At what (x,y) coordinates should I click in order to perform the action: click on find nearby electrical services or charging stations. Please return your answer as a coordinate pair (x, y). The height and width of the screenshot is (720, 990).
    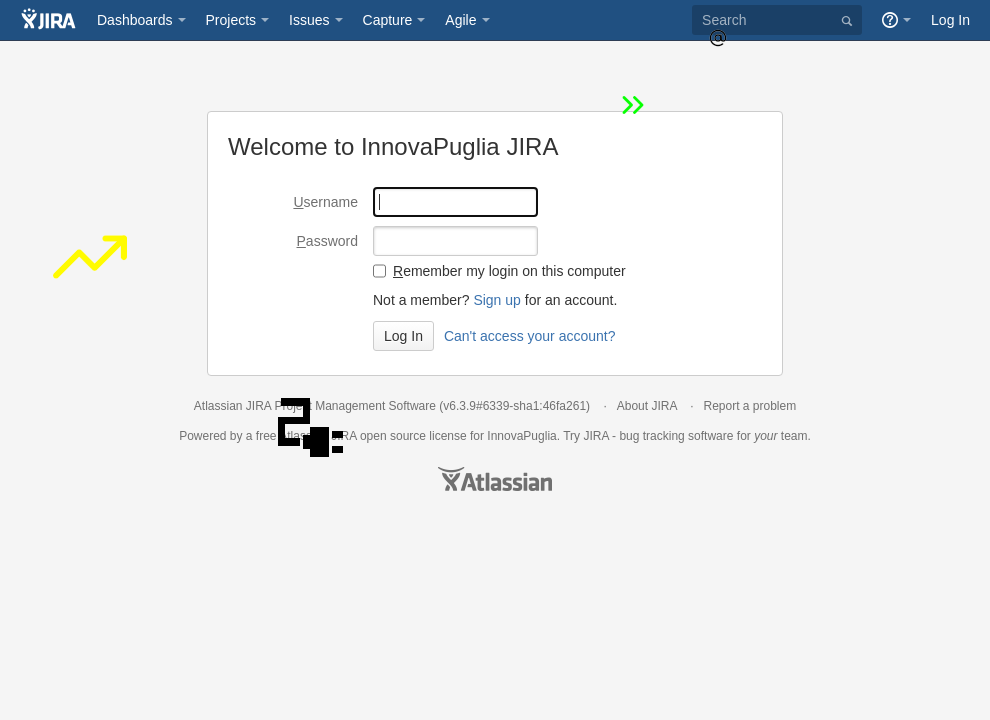
    Looking at the image, I should click on (310, 427).